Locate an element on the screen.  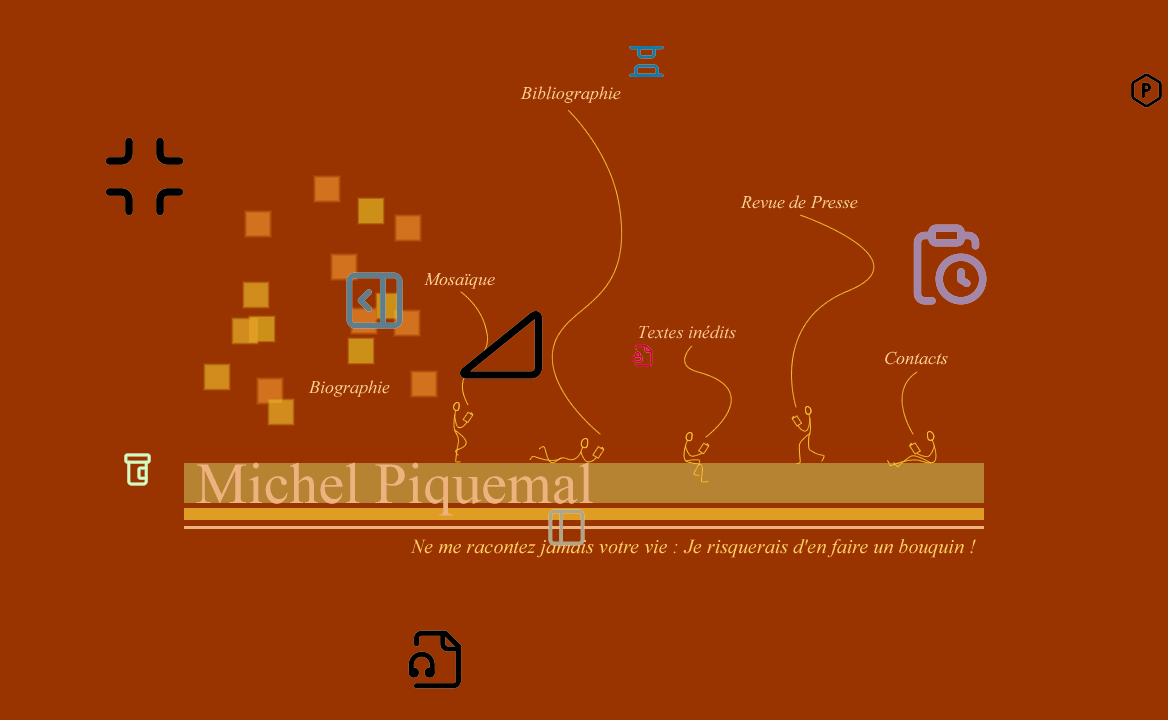
open an audio file is located at coordinates (437, 659).